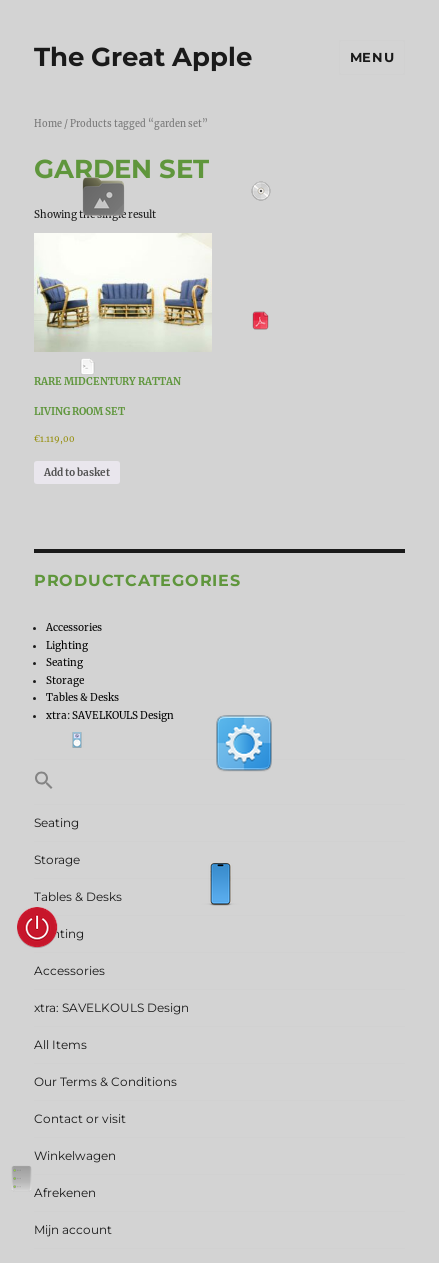 The width and height of the screenshot is (439, 1263). I want to click on a PDF document file, so click(260, 320).